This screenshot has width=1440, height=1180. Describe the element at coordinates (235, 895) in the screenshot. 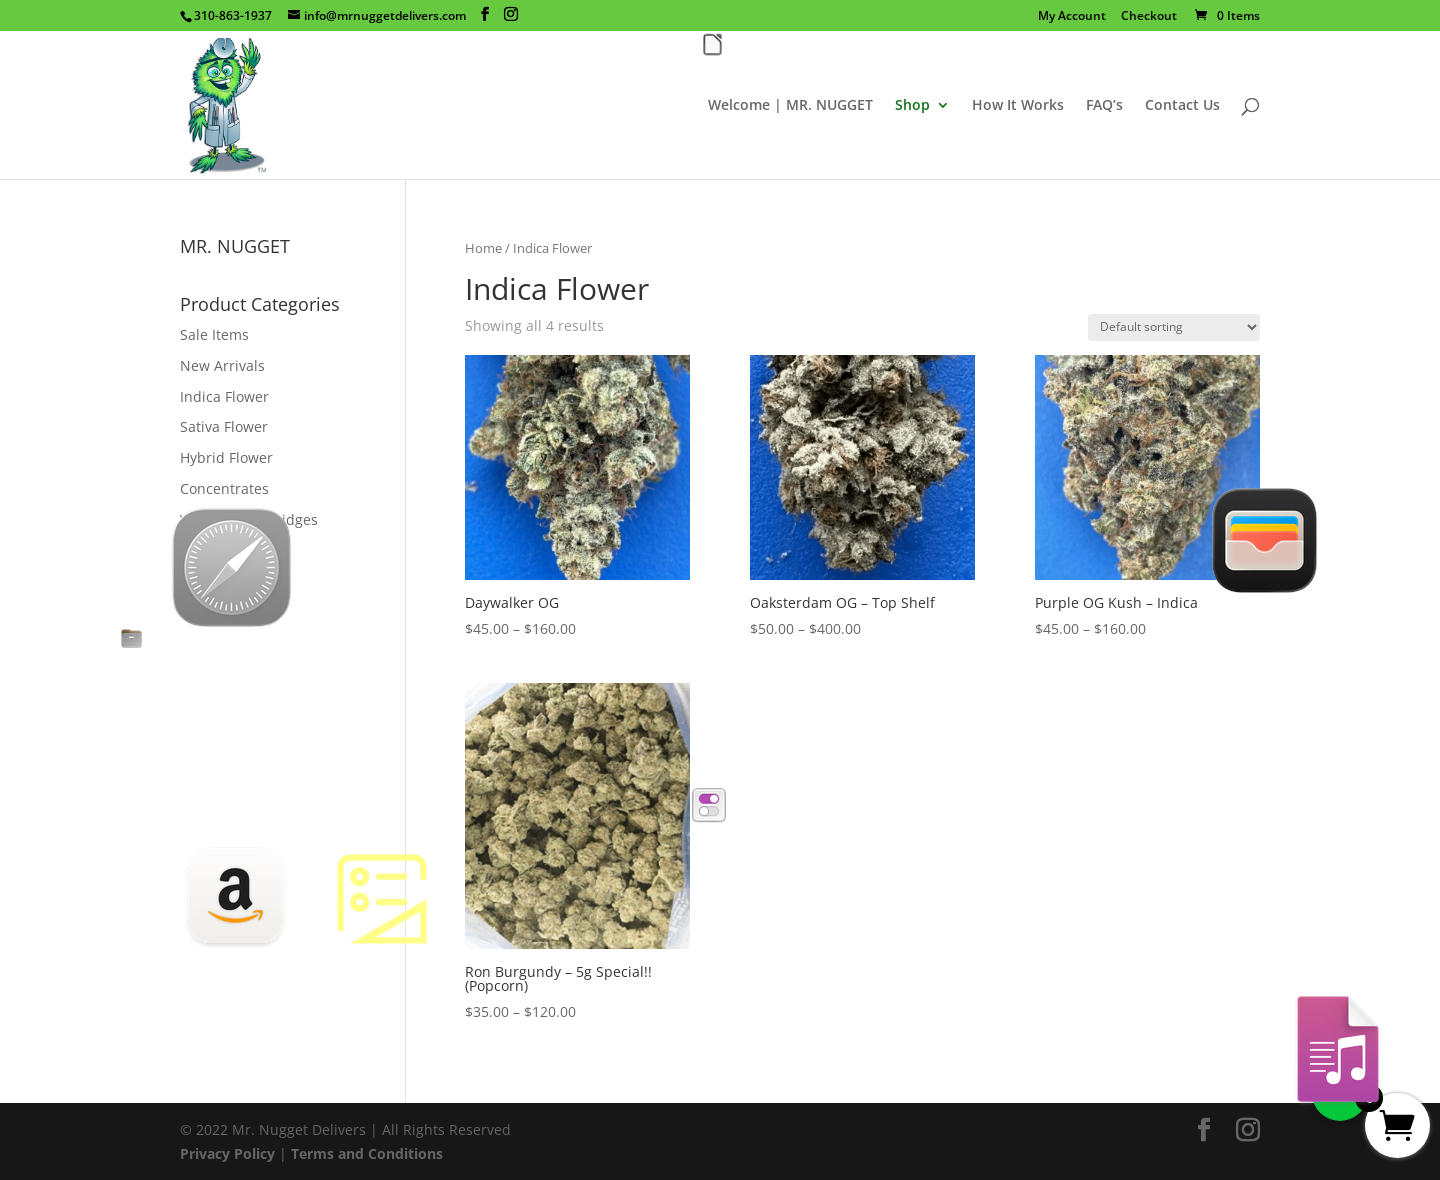

I see `open the Amazon shopping app` at that location.